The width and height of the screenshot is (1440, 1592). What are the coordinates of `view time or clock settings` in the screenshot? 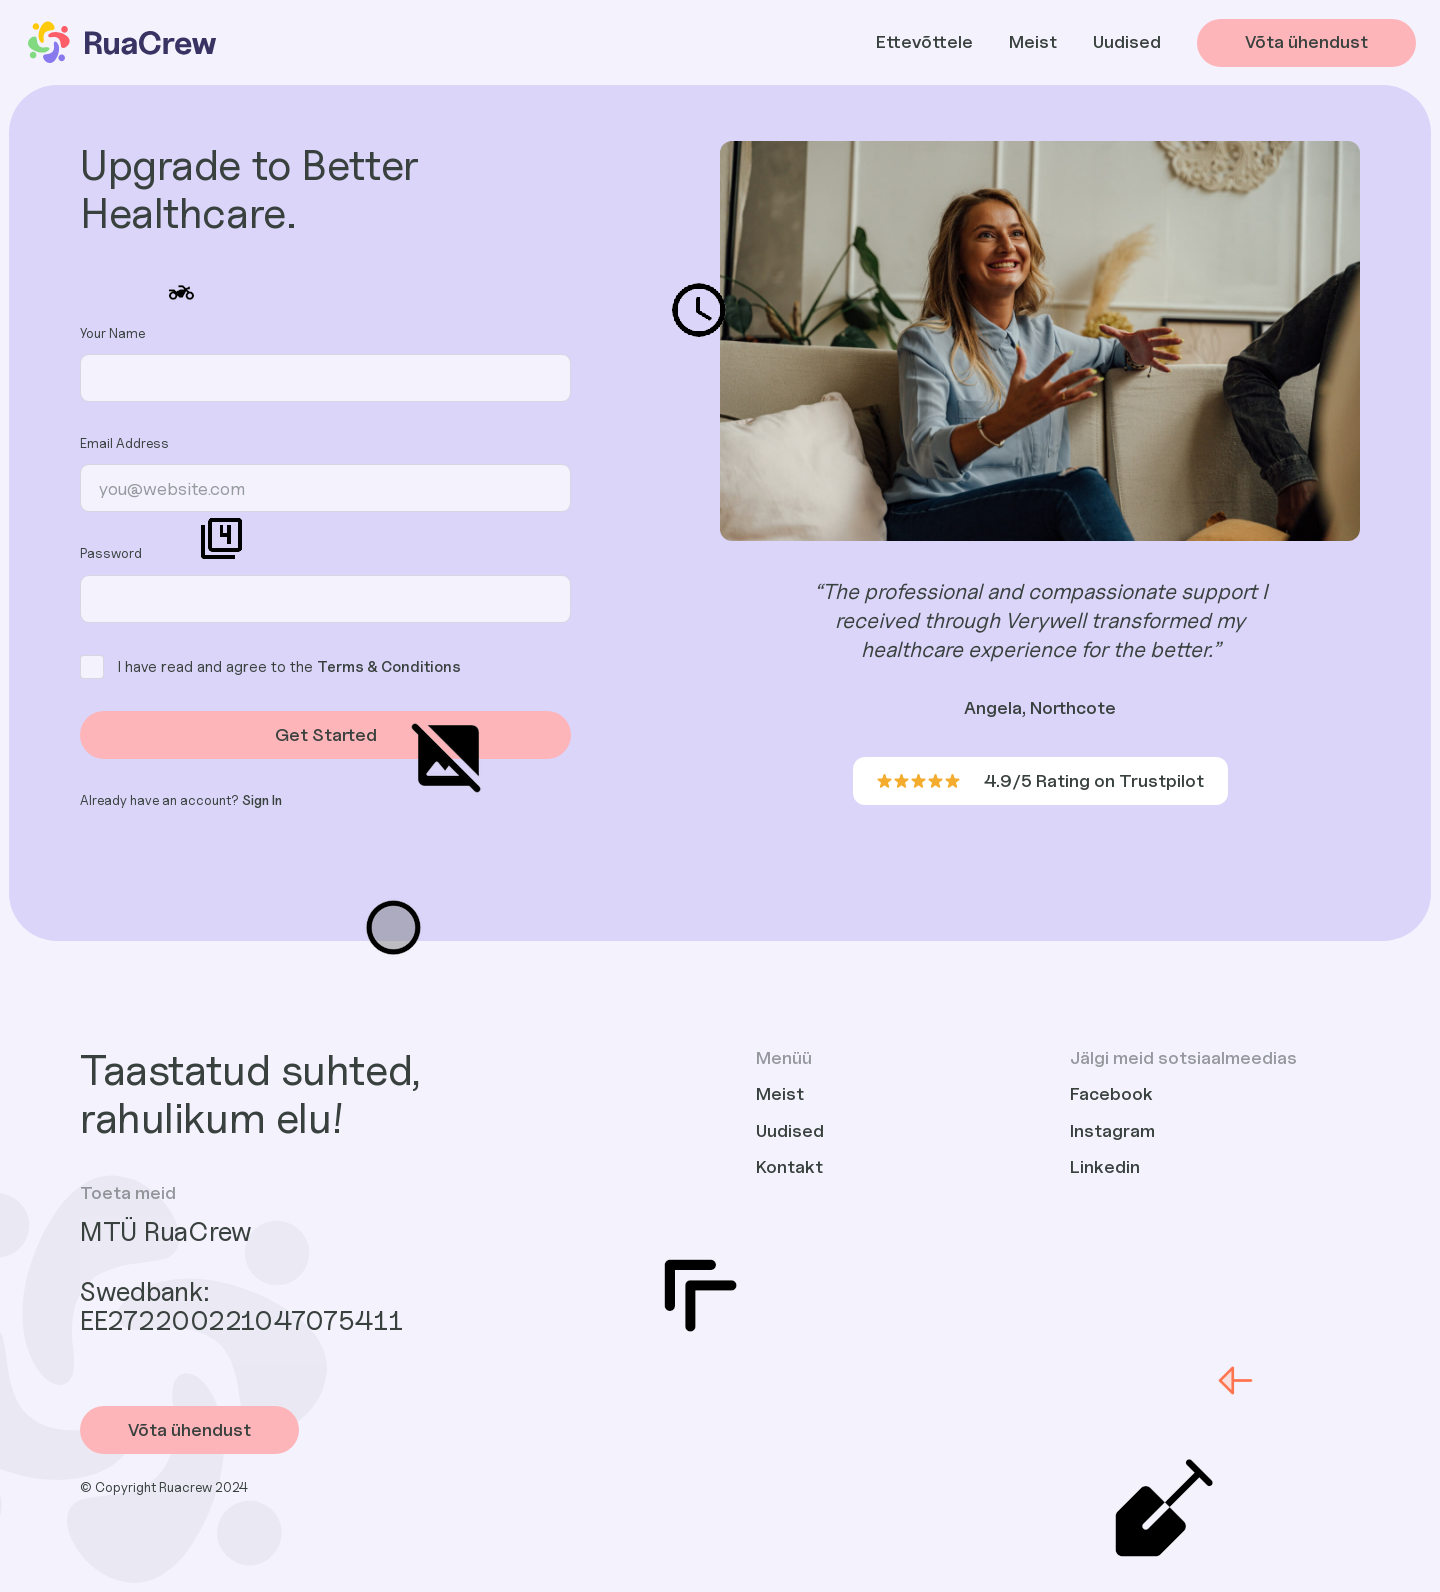 It's located at (699, 310).